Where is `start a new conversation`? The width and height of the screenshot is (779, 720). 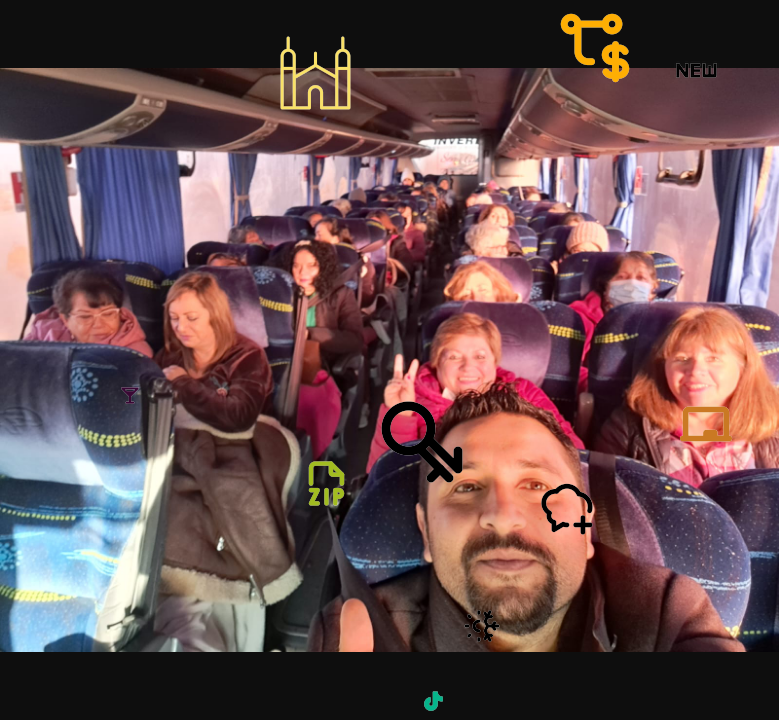 start a new conversation is located at coordinates (566, 508).